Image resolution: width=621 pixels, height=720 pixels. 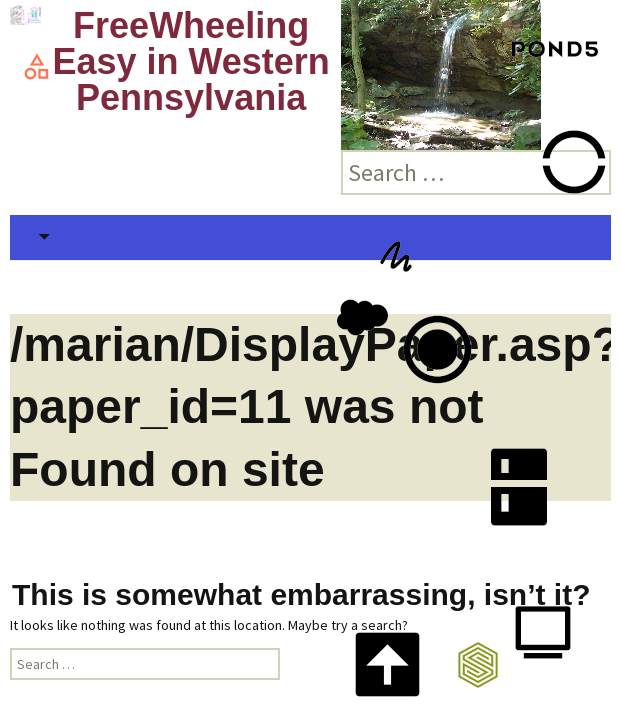 What do you see at coordinates (37, 67) in the screenshot?
I see `access shape tools and drawing options` at bounding box center [37, 67].